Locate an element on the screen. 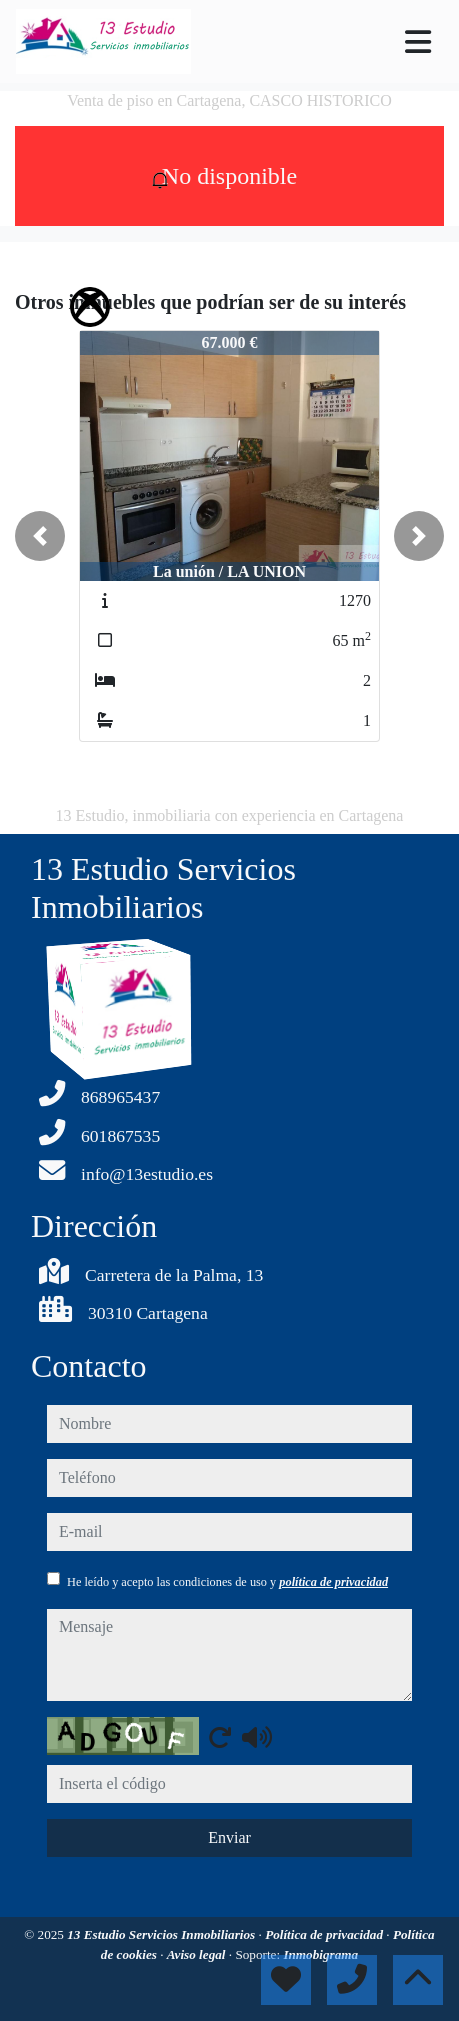 The width and height of the screenshot is (459, 2021). view notifications is located at coordinates (160, 180).